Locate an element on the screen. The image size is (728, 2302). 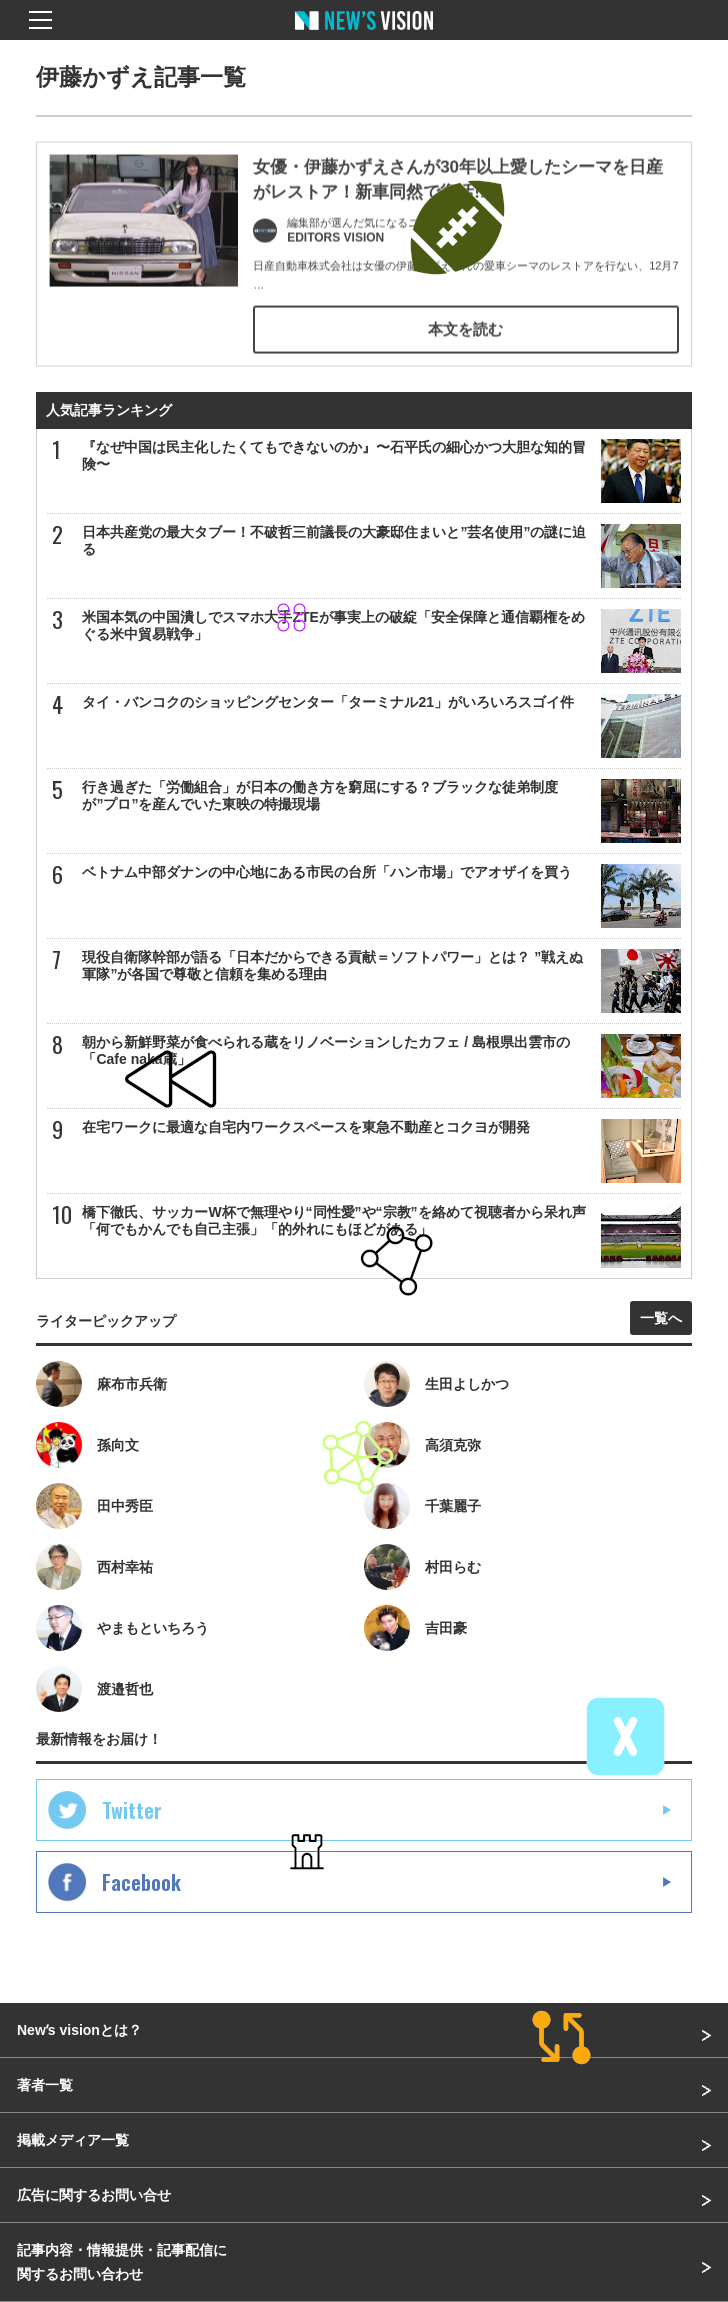
create a polygon shape or selection is located at coordinates (398, 1261).